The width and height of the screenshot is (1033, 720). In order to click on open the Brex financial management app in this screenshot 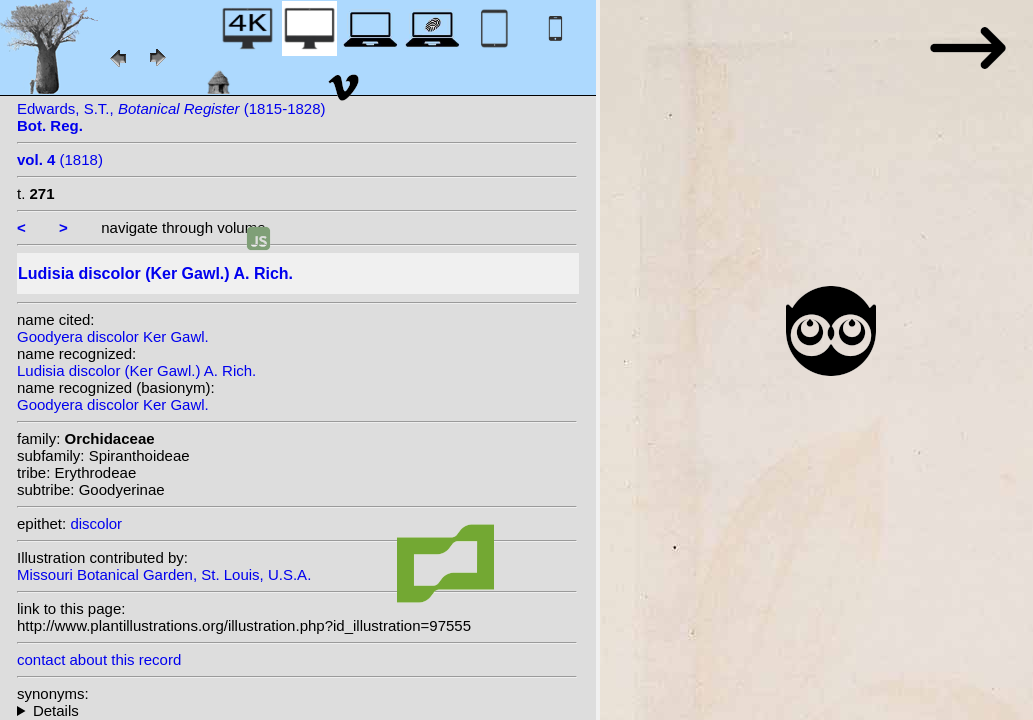, I will do `click(445, 563)`.